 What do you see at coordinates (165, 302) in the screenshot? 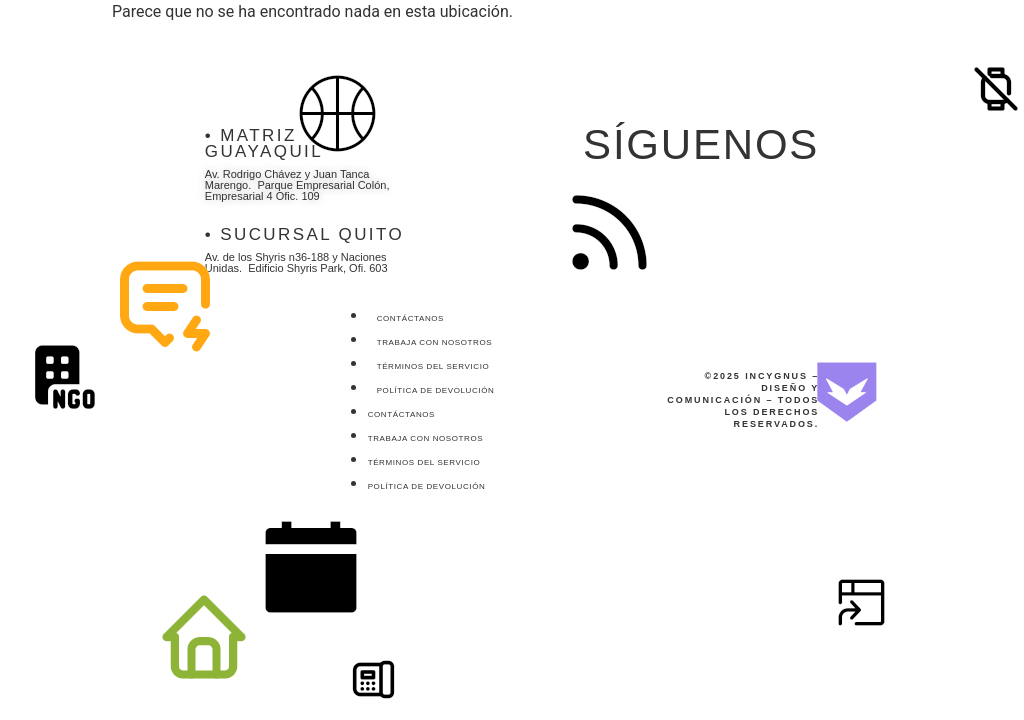
I see `send a quick reply` at bounding box center [165, 302].